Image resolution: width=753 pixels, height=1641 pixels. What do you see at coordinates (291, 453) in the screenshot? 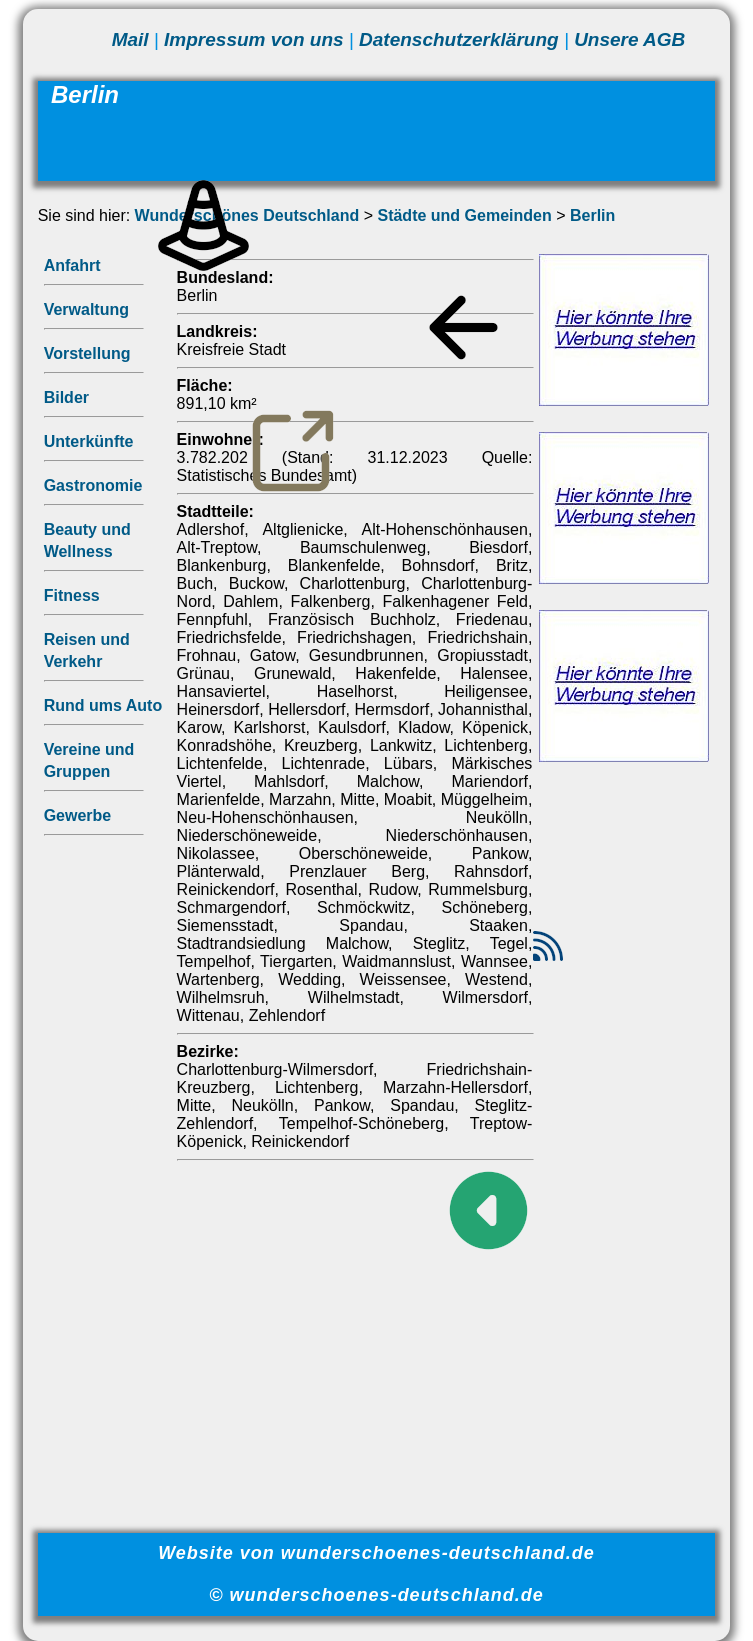
I see `open in a new window` at bounding box center [291, 453].